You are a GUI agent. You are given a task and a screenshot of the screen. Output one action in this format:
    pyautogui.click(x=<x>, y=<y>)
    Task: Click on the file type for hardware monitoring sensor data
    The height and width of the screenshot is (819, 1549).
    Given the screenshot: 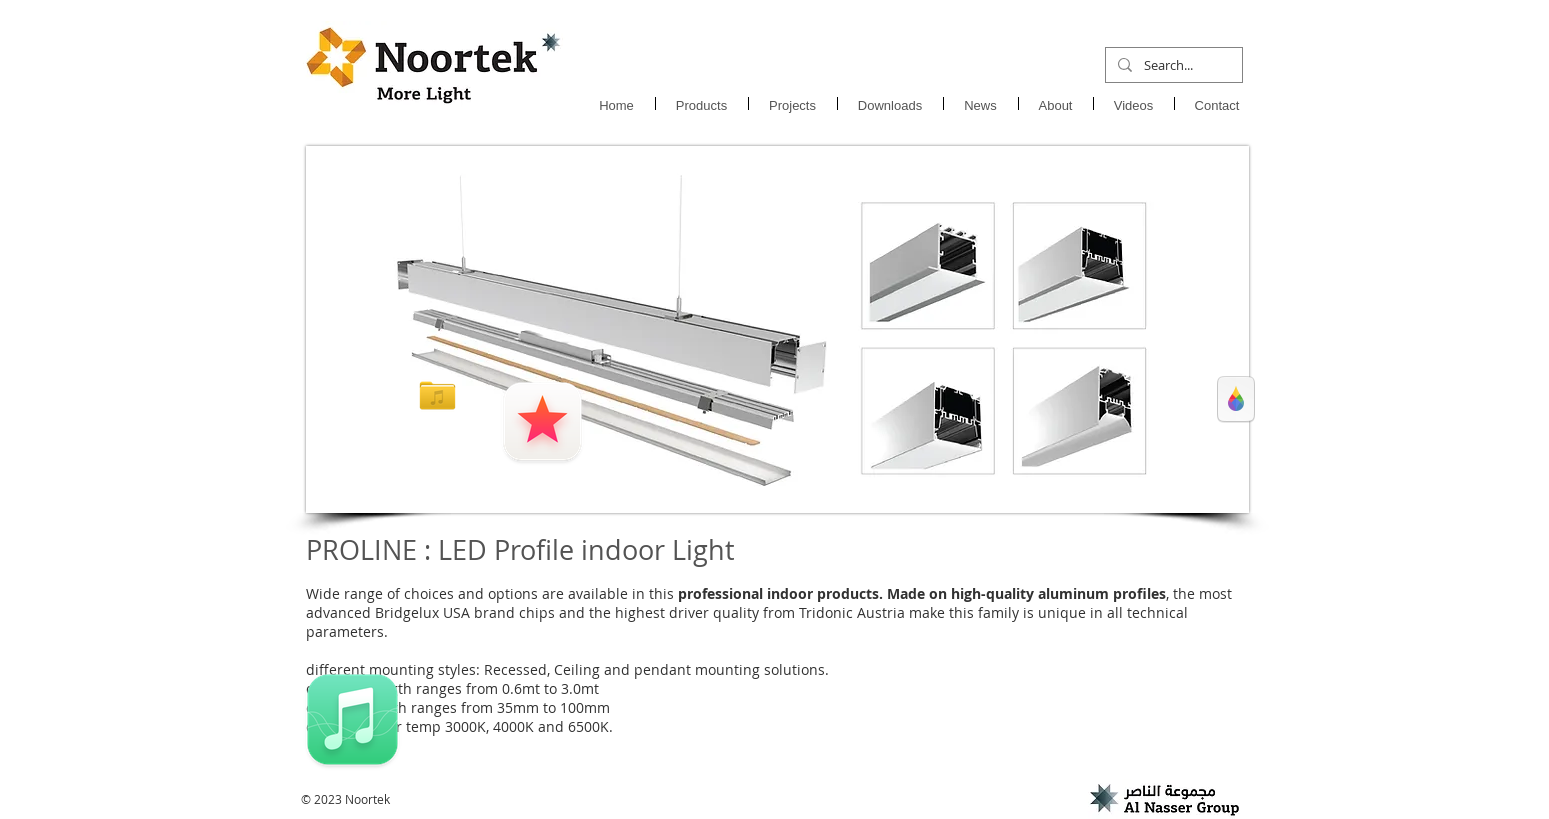 What is the action you would take?
    pyautogui.click(x=1236, y=399)
    